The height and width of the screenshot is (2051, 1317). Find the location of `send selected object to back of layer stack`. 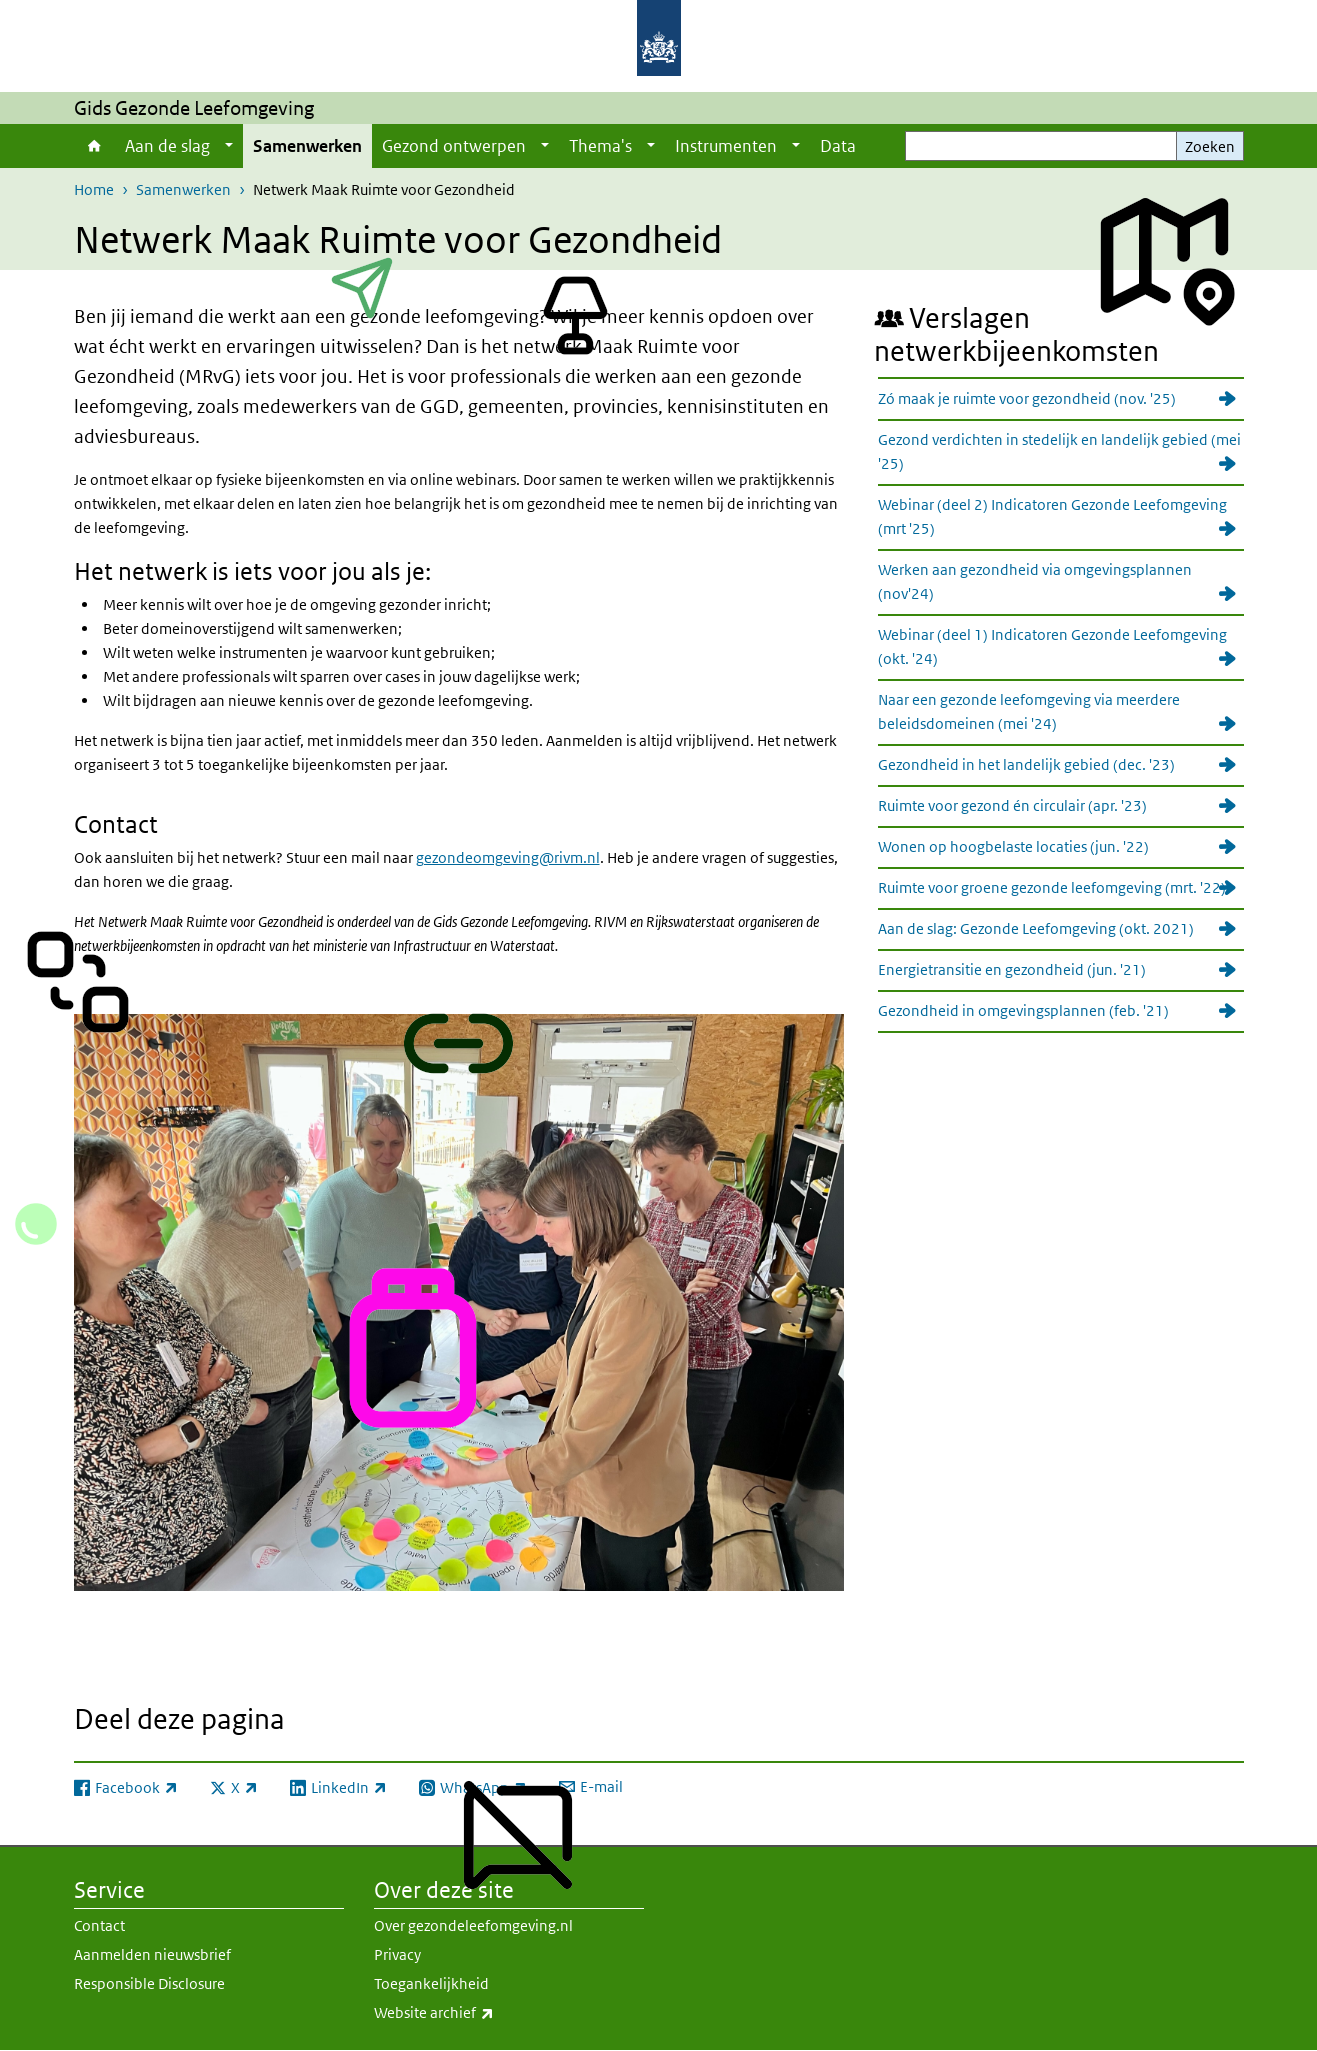

send selected object to back of layer stack is located at coordinates (78, 982).